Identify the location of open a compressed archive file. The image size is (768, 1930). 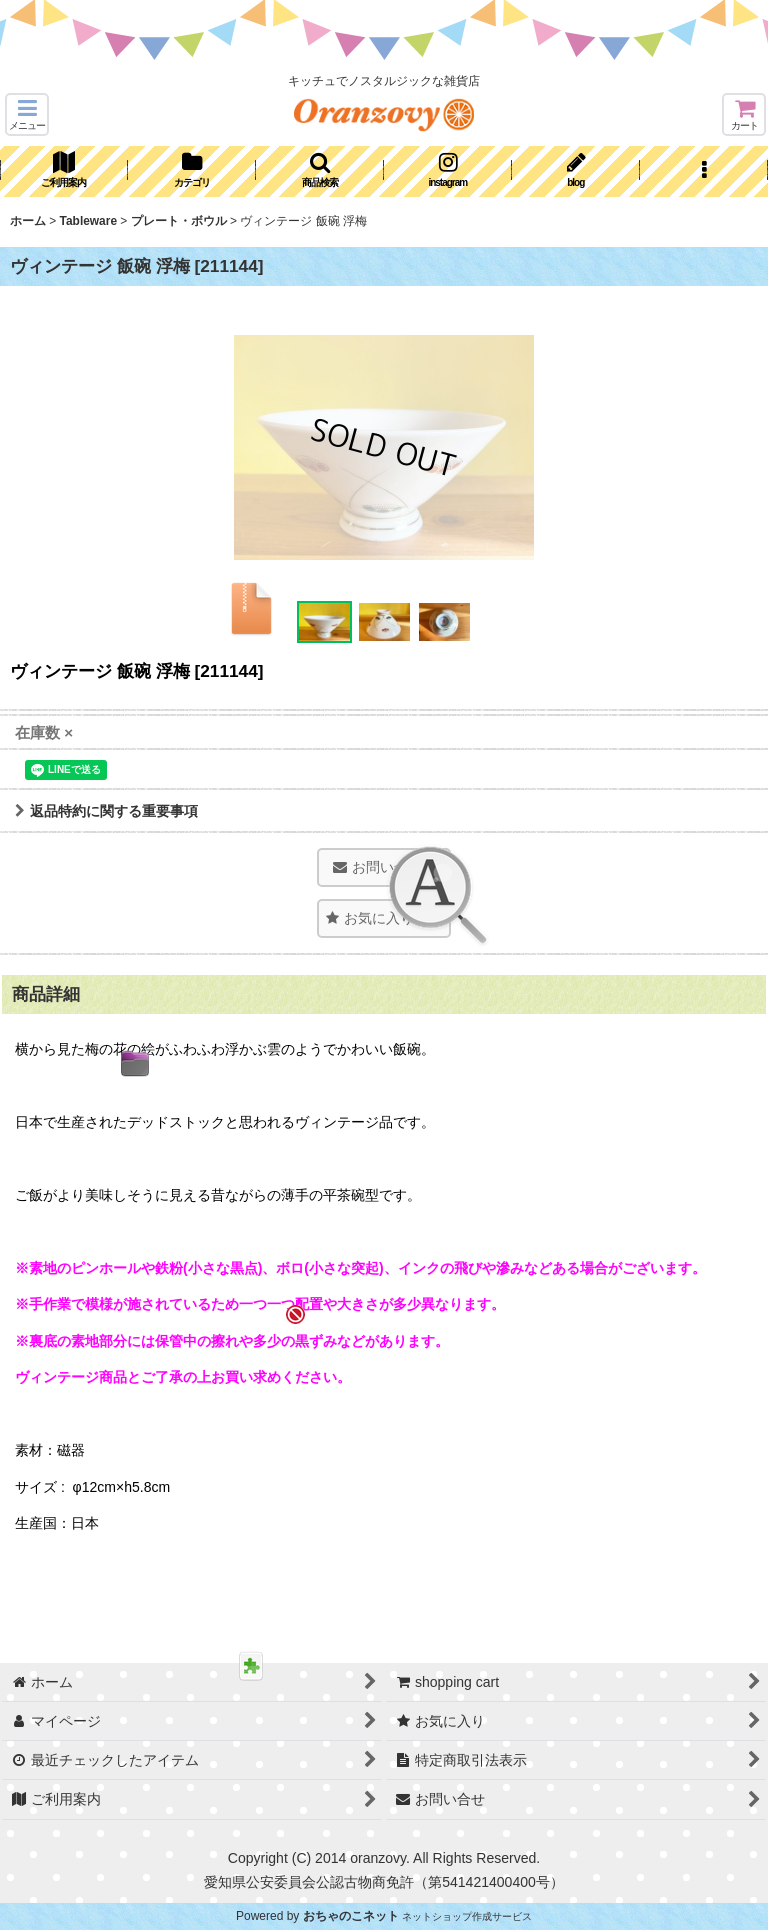
(251, 609).